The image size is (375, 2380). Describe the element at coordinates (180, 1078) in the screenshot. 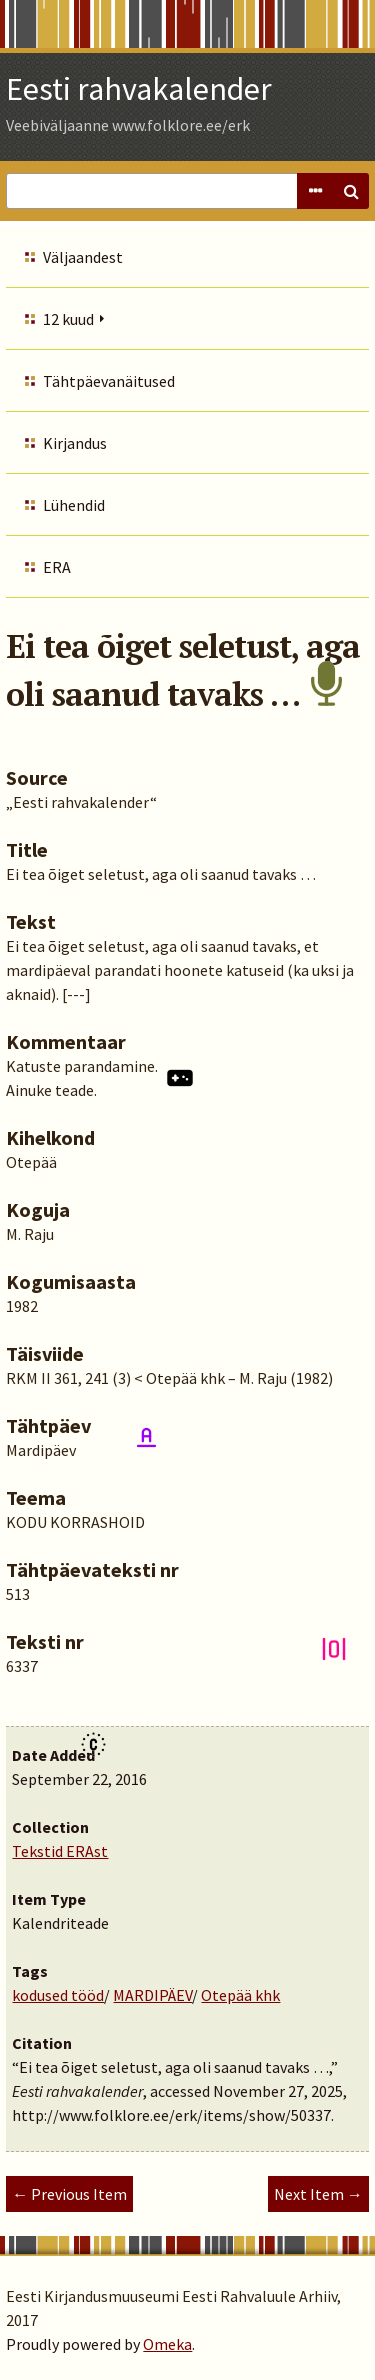

I see `access gaming features or settings` at that location.